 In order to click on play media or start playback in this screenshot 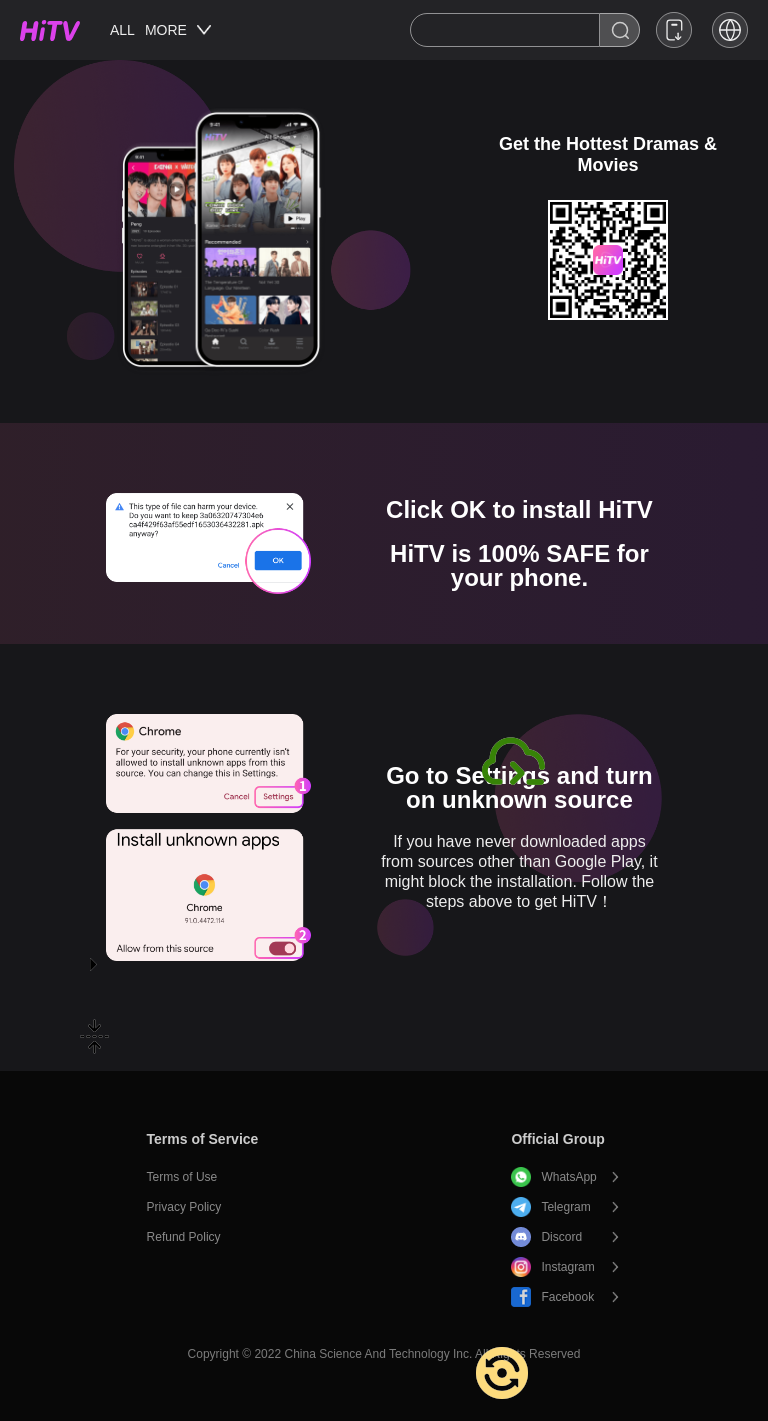, I will do `click(93, 964)`.